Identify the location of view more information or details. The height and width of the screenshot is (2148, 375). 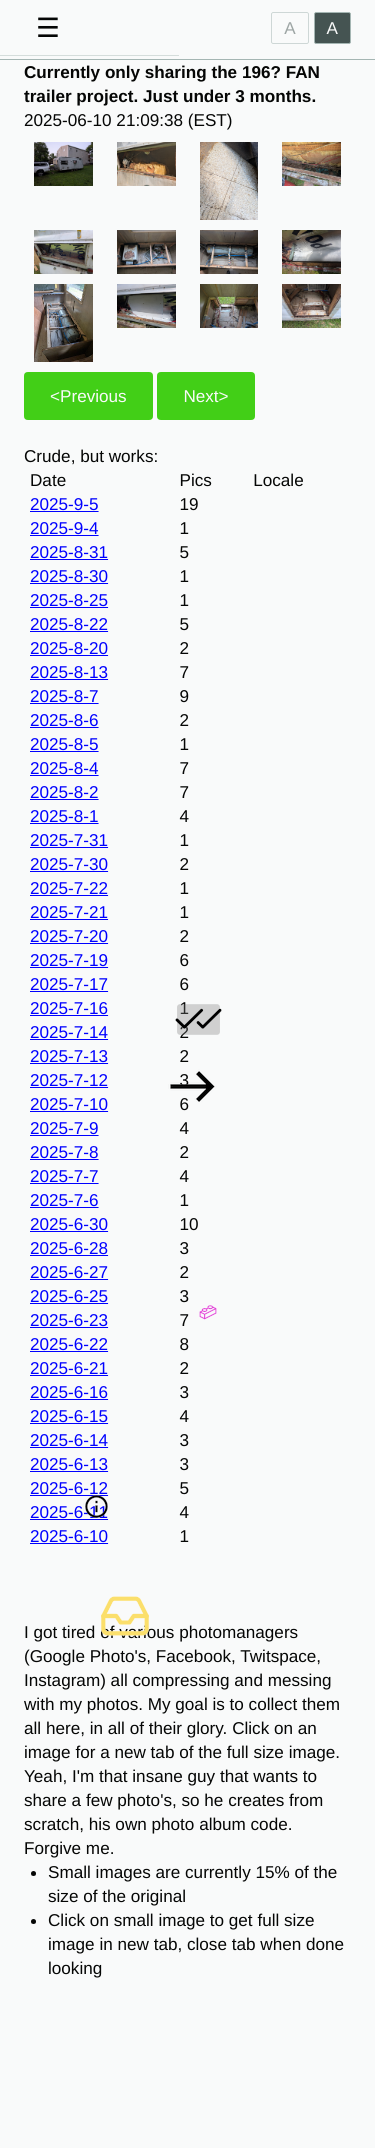
(96, 1506).